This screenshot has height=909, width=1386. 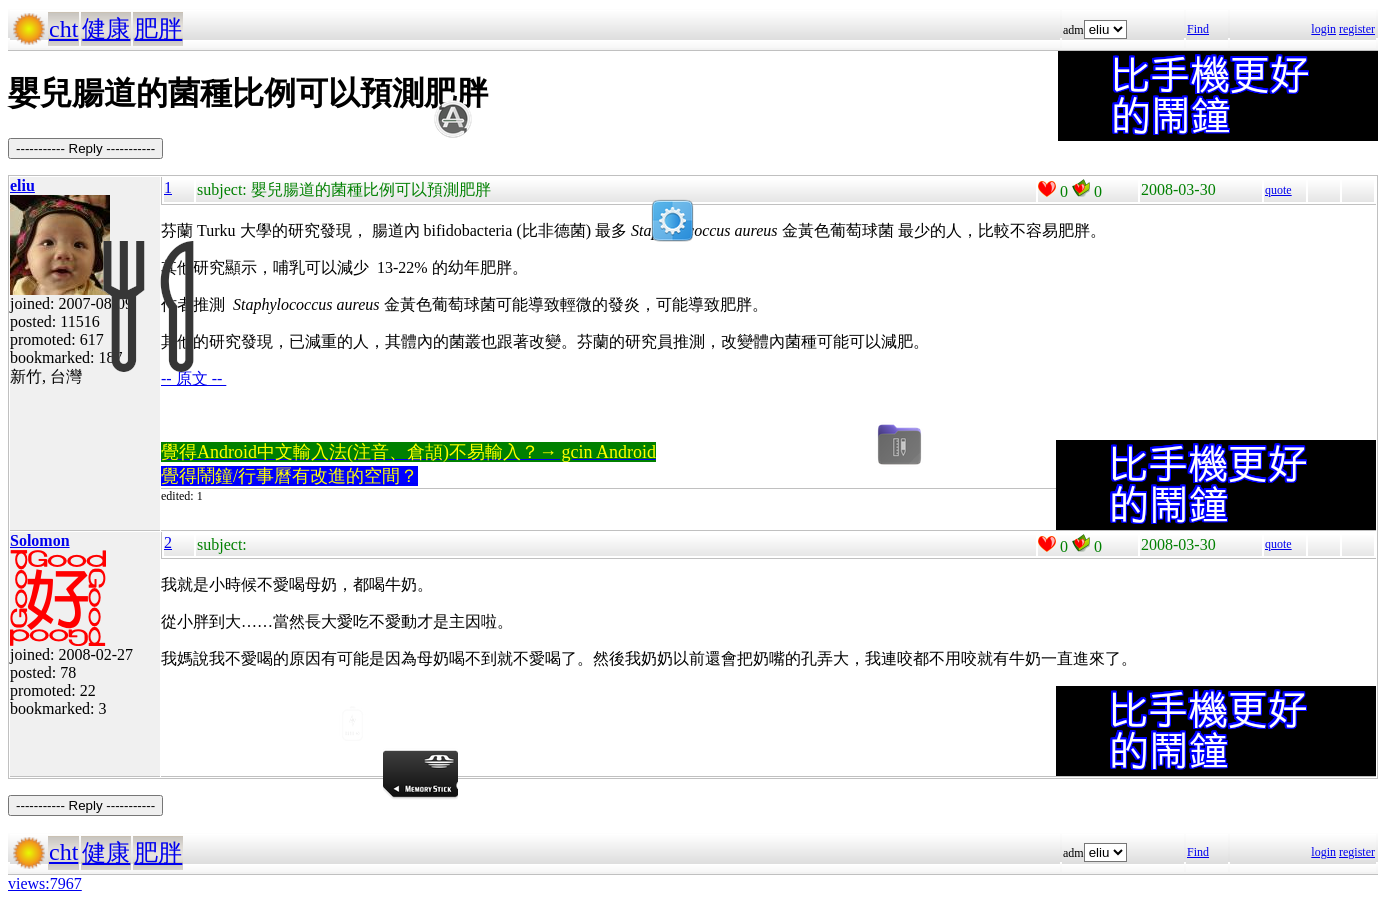 What do you see at coordinates (899, 444) in the screenshot?
I see `open templates folder` at bounding box center [899, 444].